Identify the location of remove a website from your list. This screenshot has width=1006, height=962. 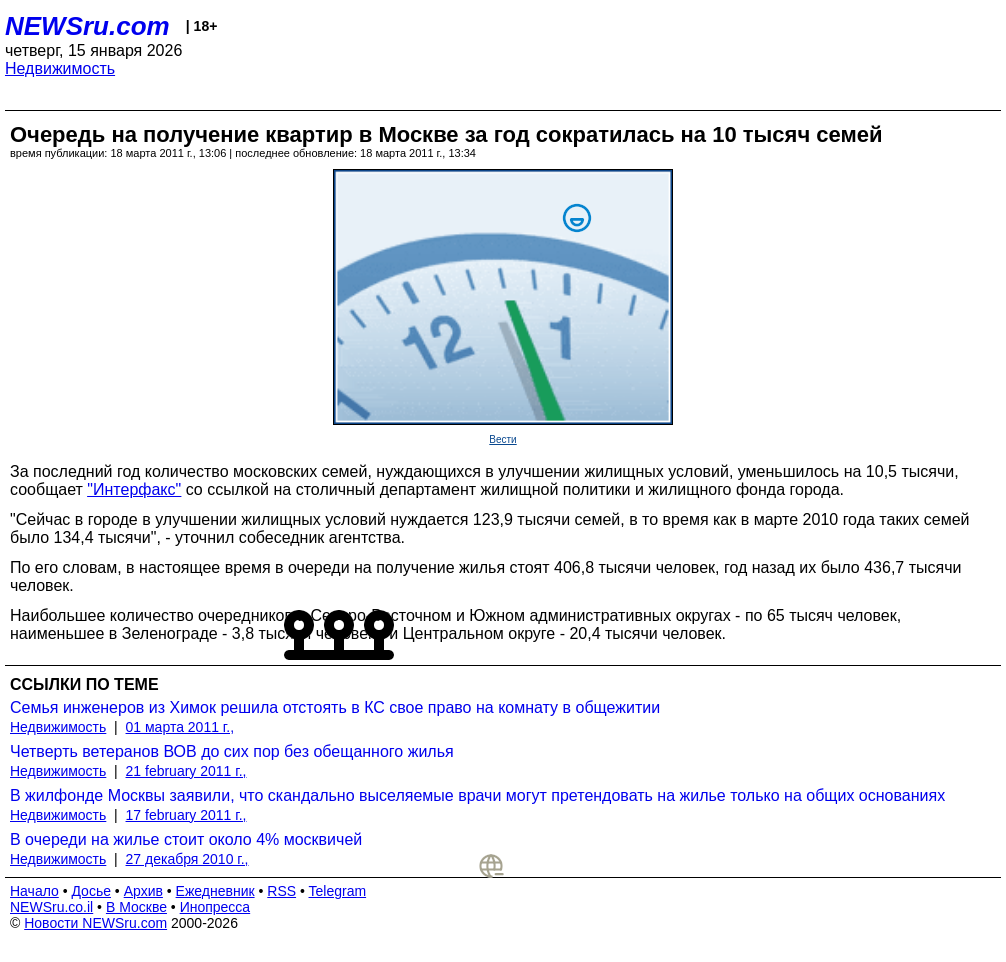
(491, 866).